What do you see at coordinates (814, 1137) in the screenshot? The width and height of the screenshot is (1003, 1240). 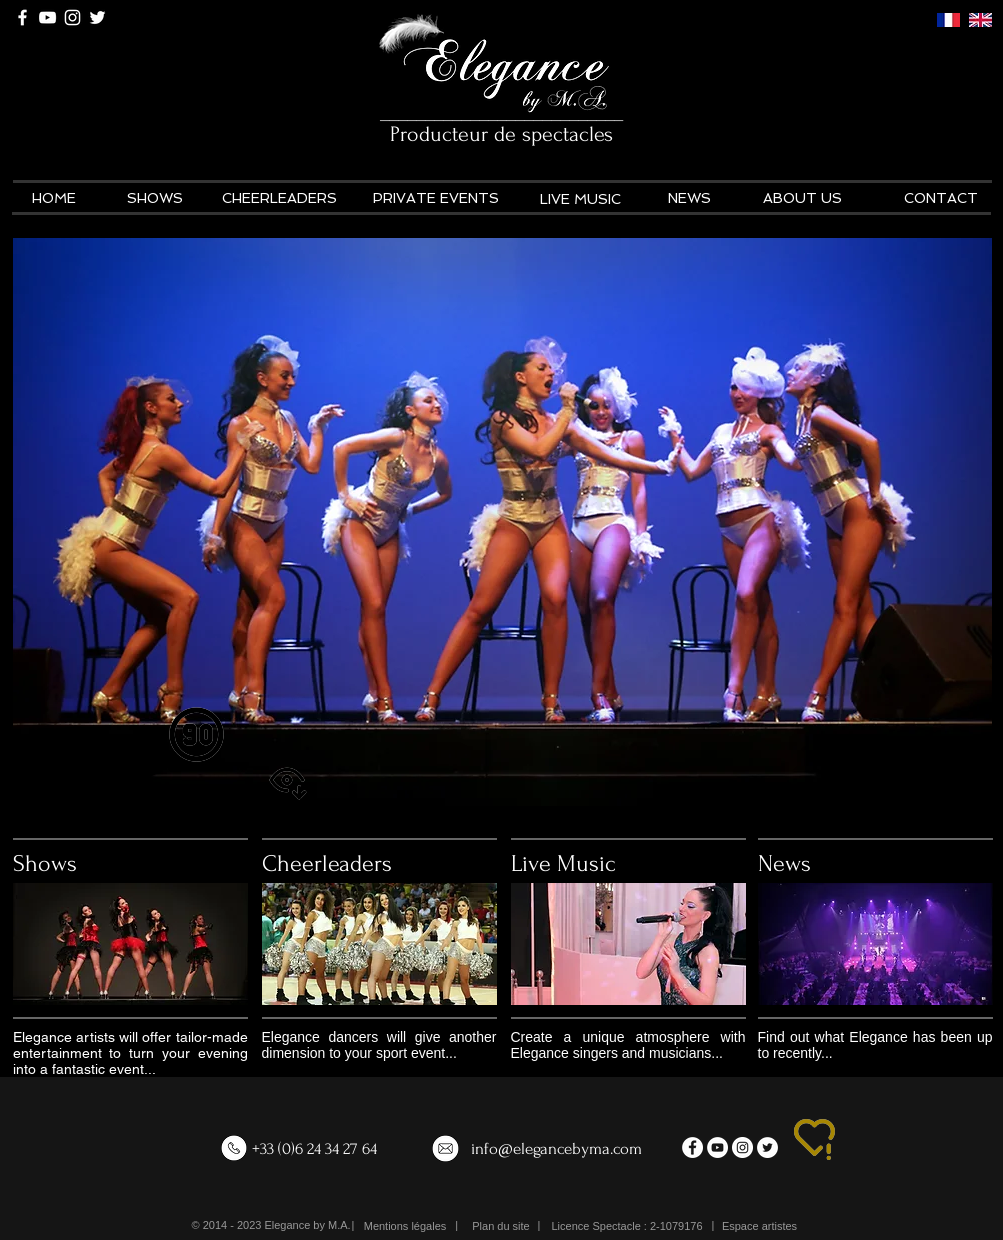 I see `indicates an issue with a liked or favorited item` at bounding box center [814, 1137].